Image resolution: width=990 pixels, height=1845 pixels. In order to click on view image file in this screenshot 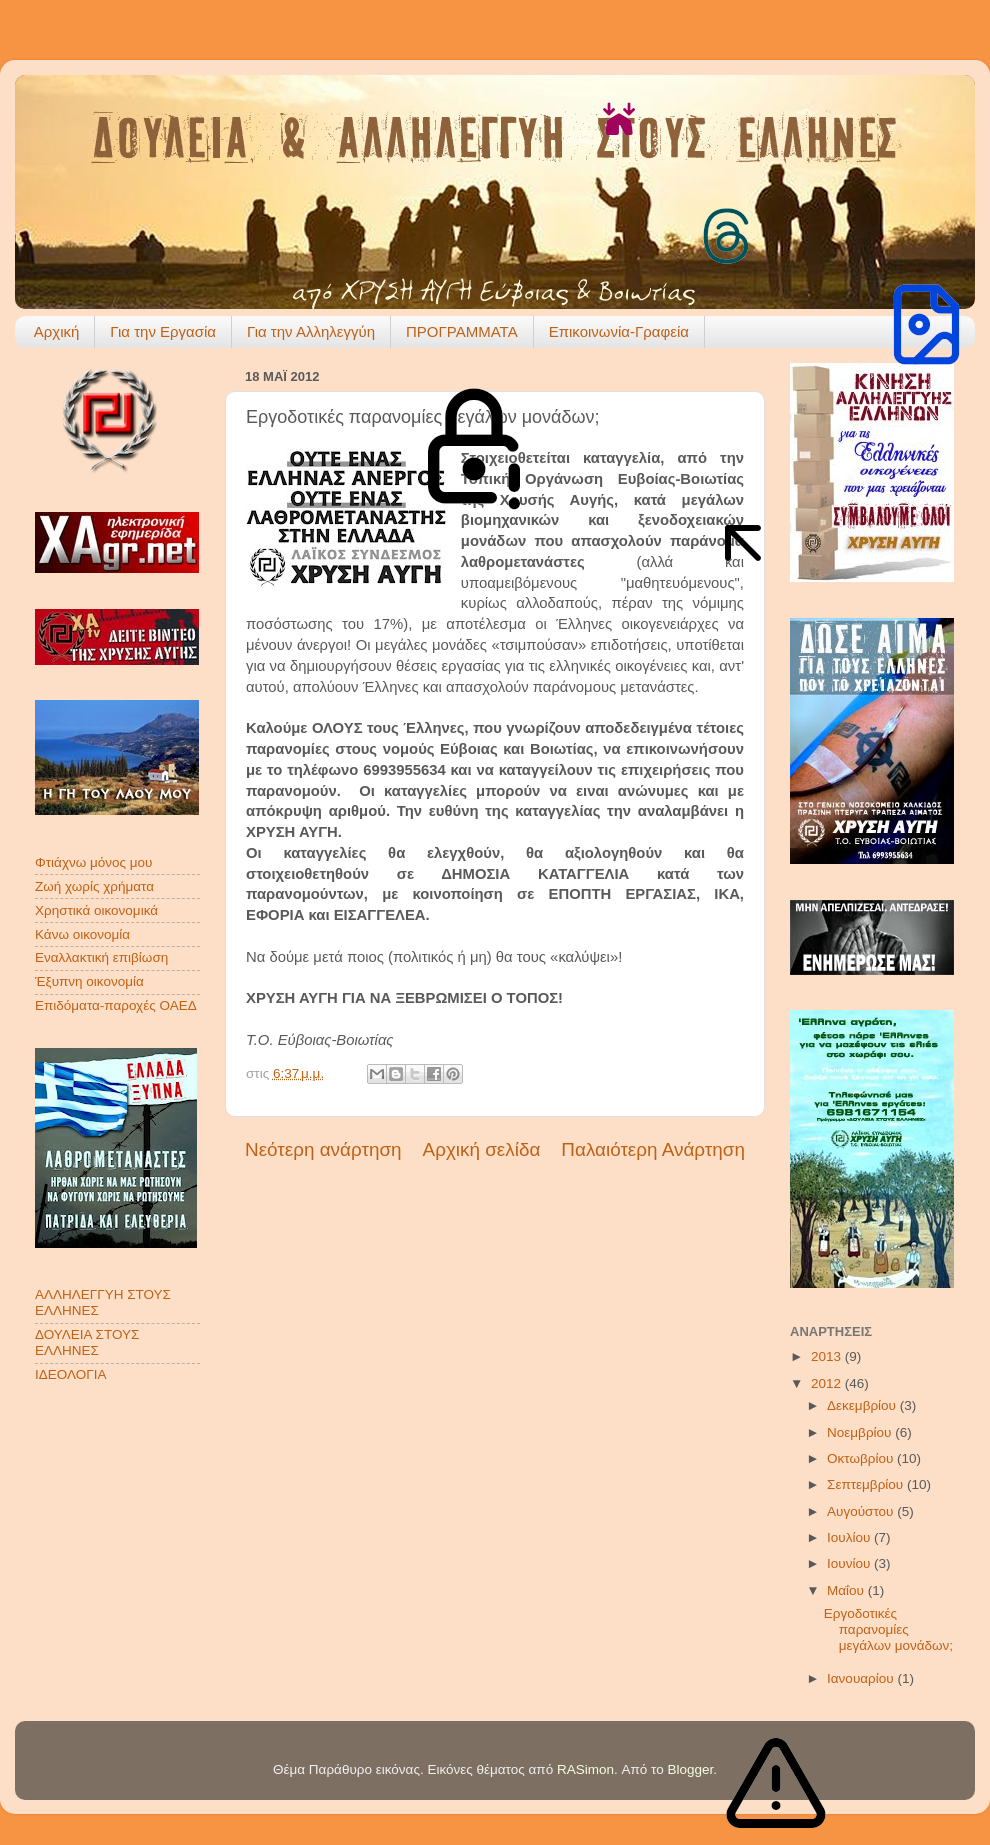, I will do `click(926, 324)`.